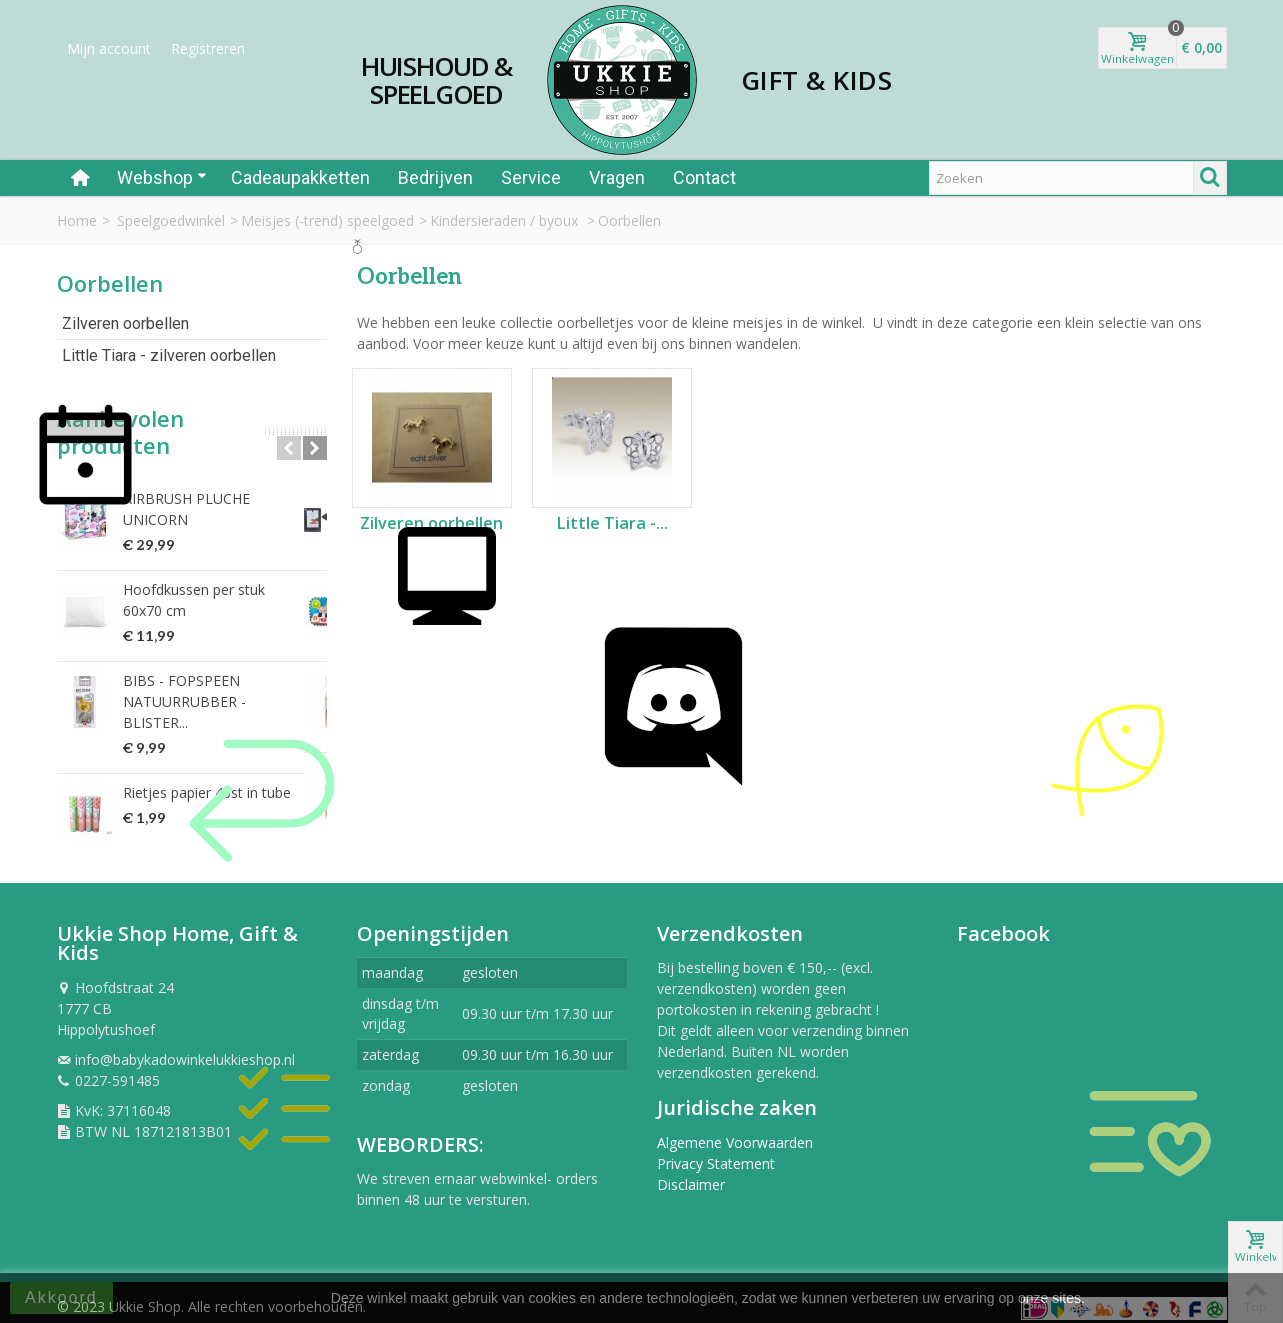 Image resolution: width=1283 pixels, height=1323 pixels. I want to click on select nonbinary gender identity, so click(357, 246).